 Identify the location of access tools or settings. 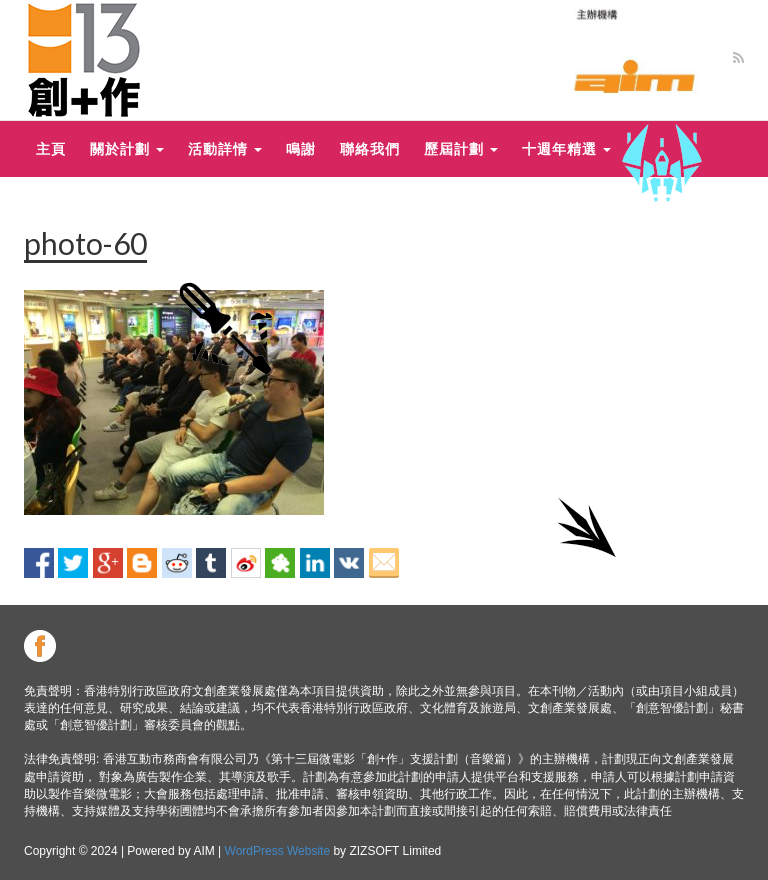
(226, 329).